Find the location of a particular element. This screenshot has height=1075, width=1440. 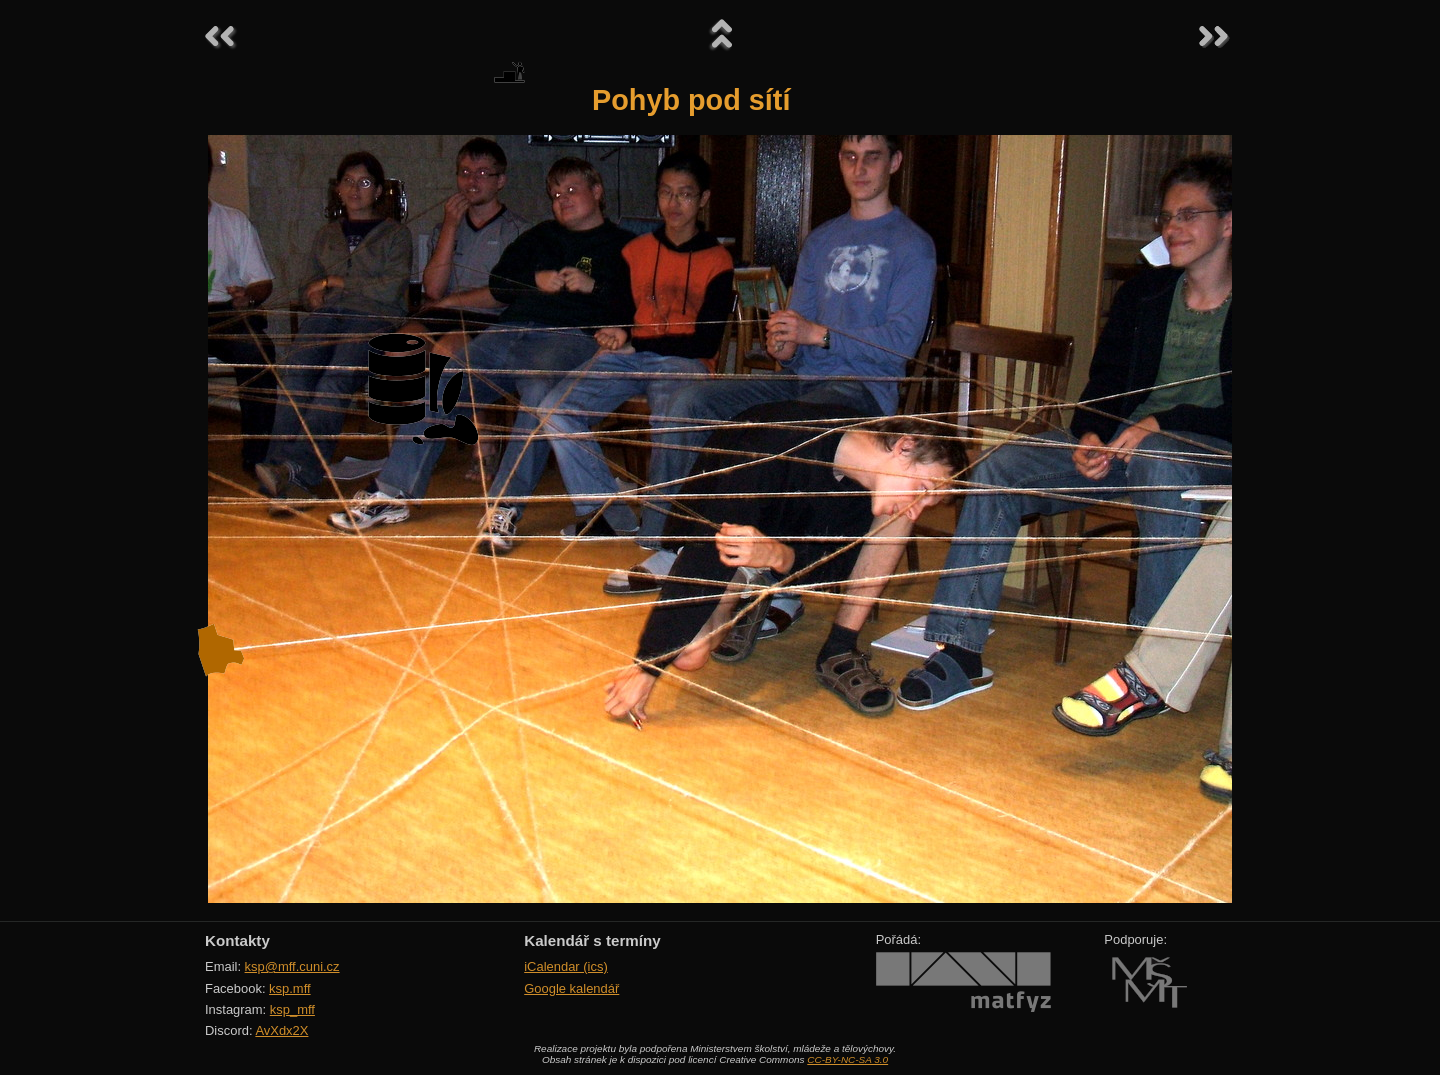

select Bolivia as your country or region is located at coordinates (221, 650).